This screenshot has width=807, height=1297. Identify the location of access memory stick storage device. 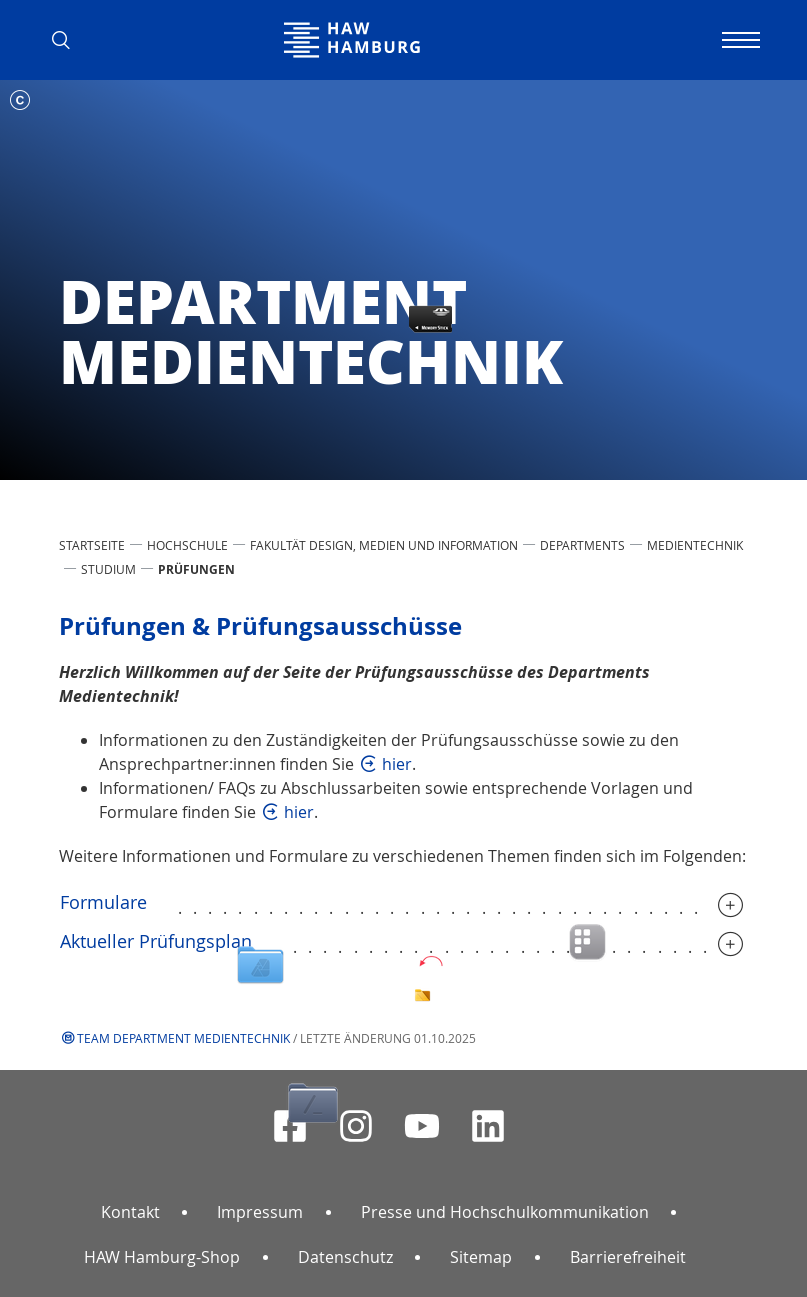
(430, 319).